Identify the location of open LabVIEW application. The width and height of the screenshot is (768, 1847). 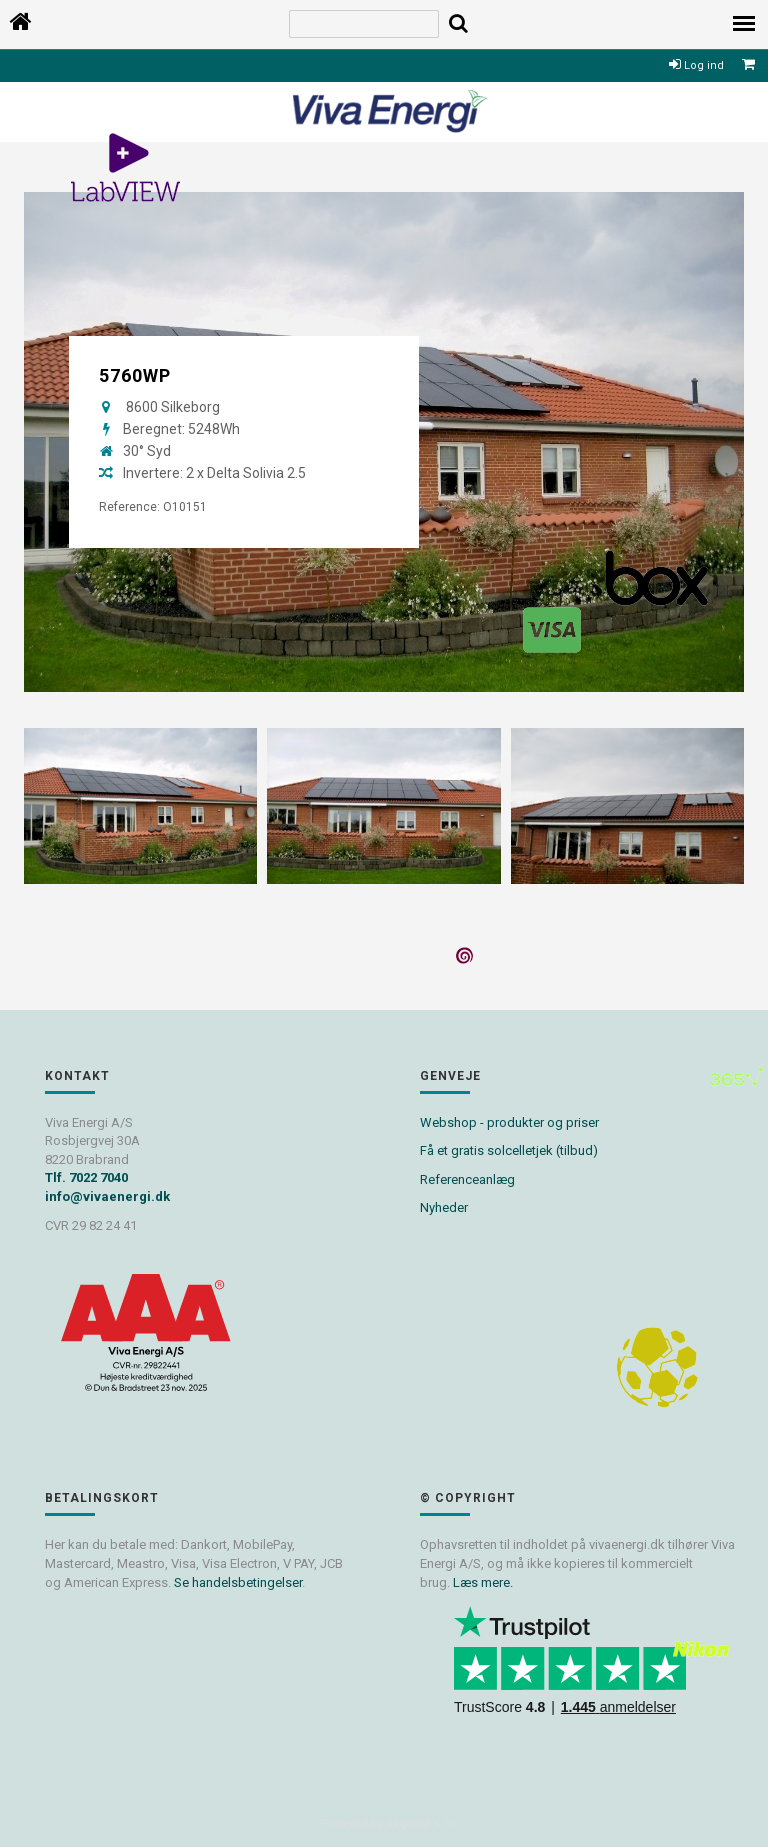
(125, 167).